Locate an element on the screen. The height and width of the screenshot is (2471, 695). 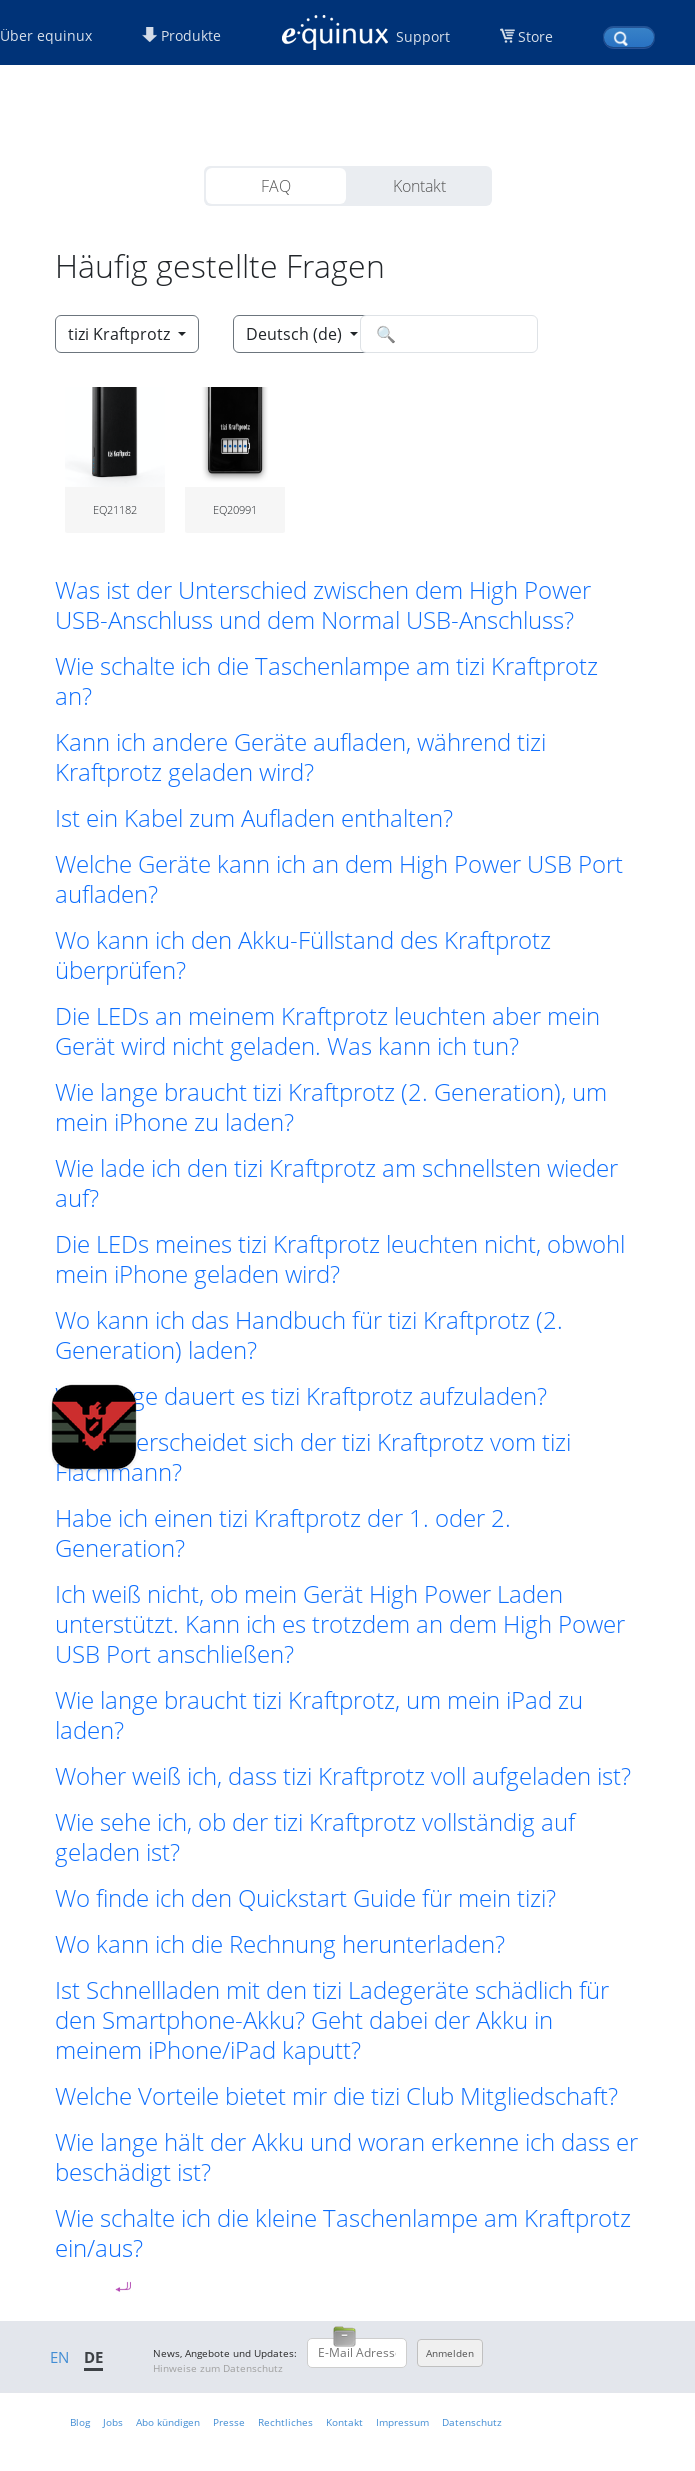
reply to all recipients of an email is located at coordinates (123, 2286).